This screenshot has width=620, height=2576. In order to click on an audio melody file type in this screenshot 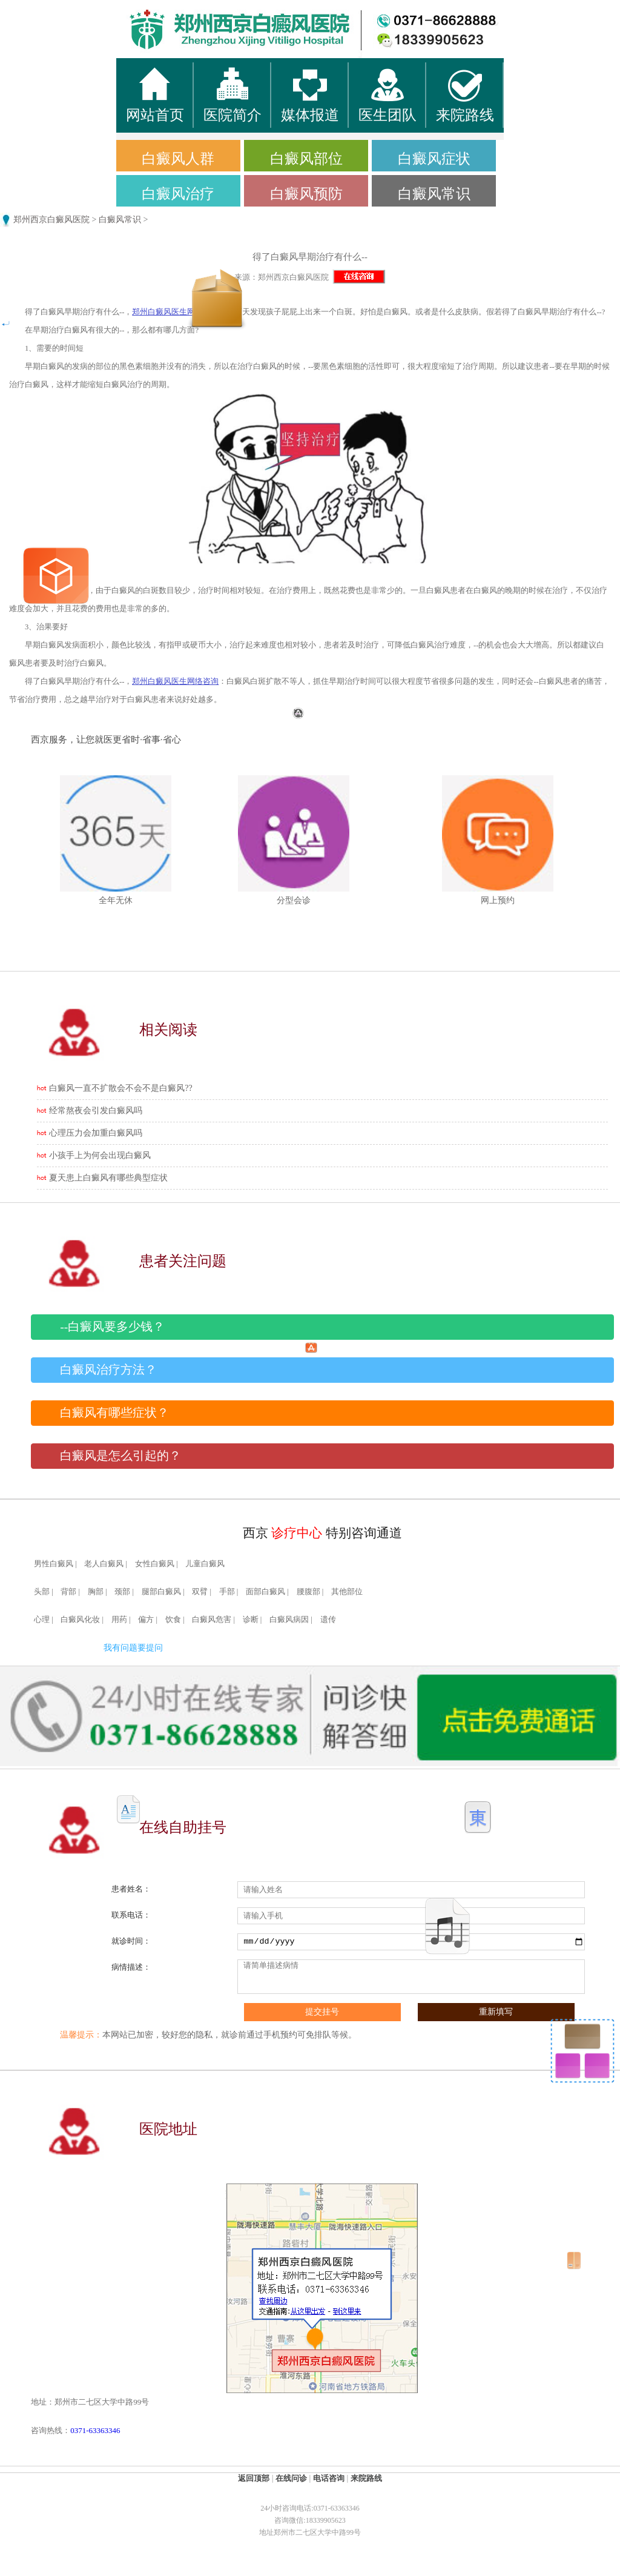, I will do `click(447, 1926)`.